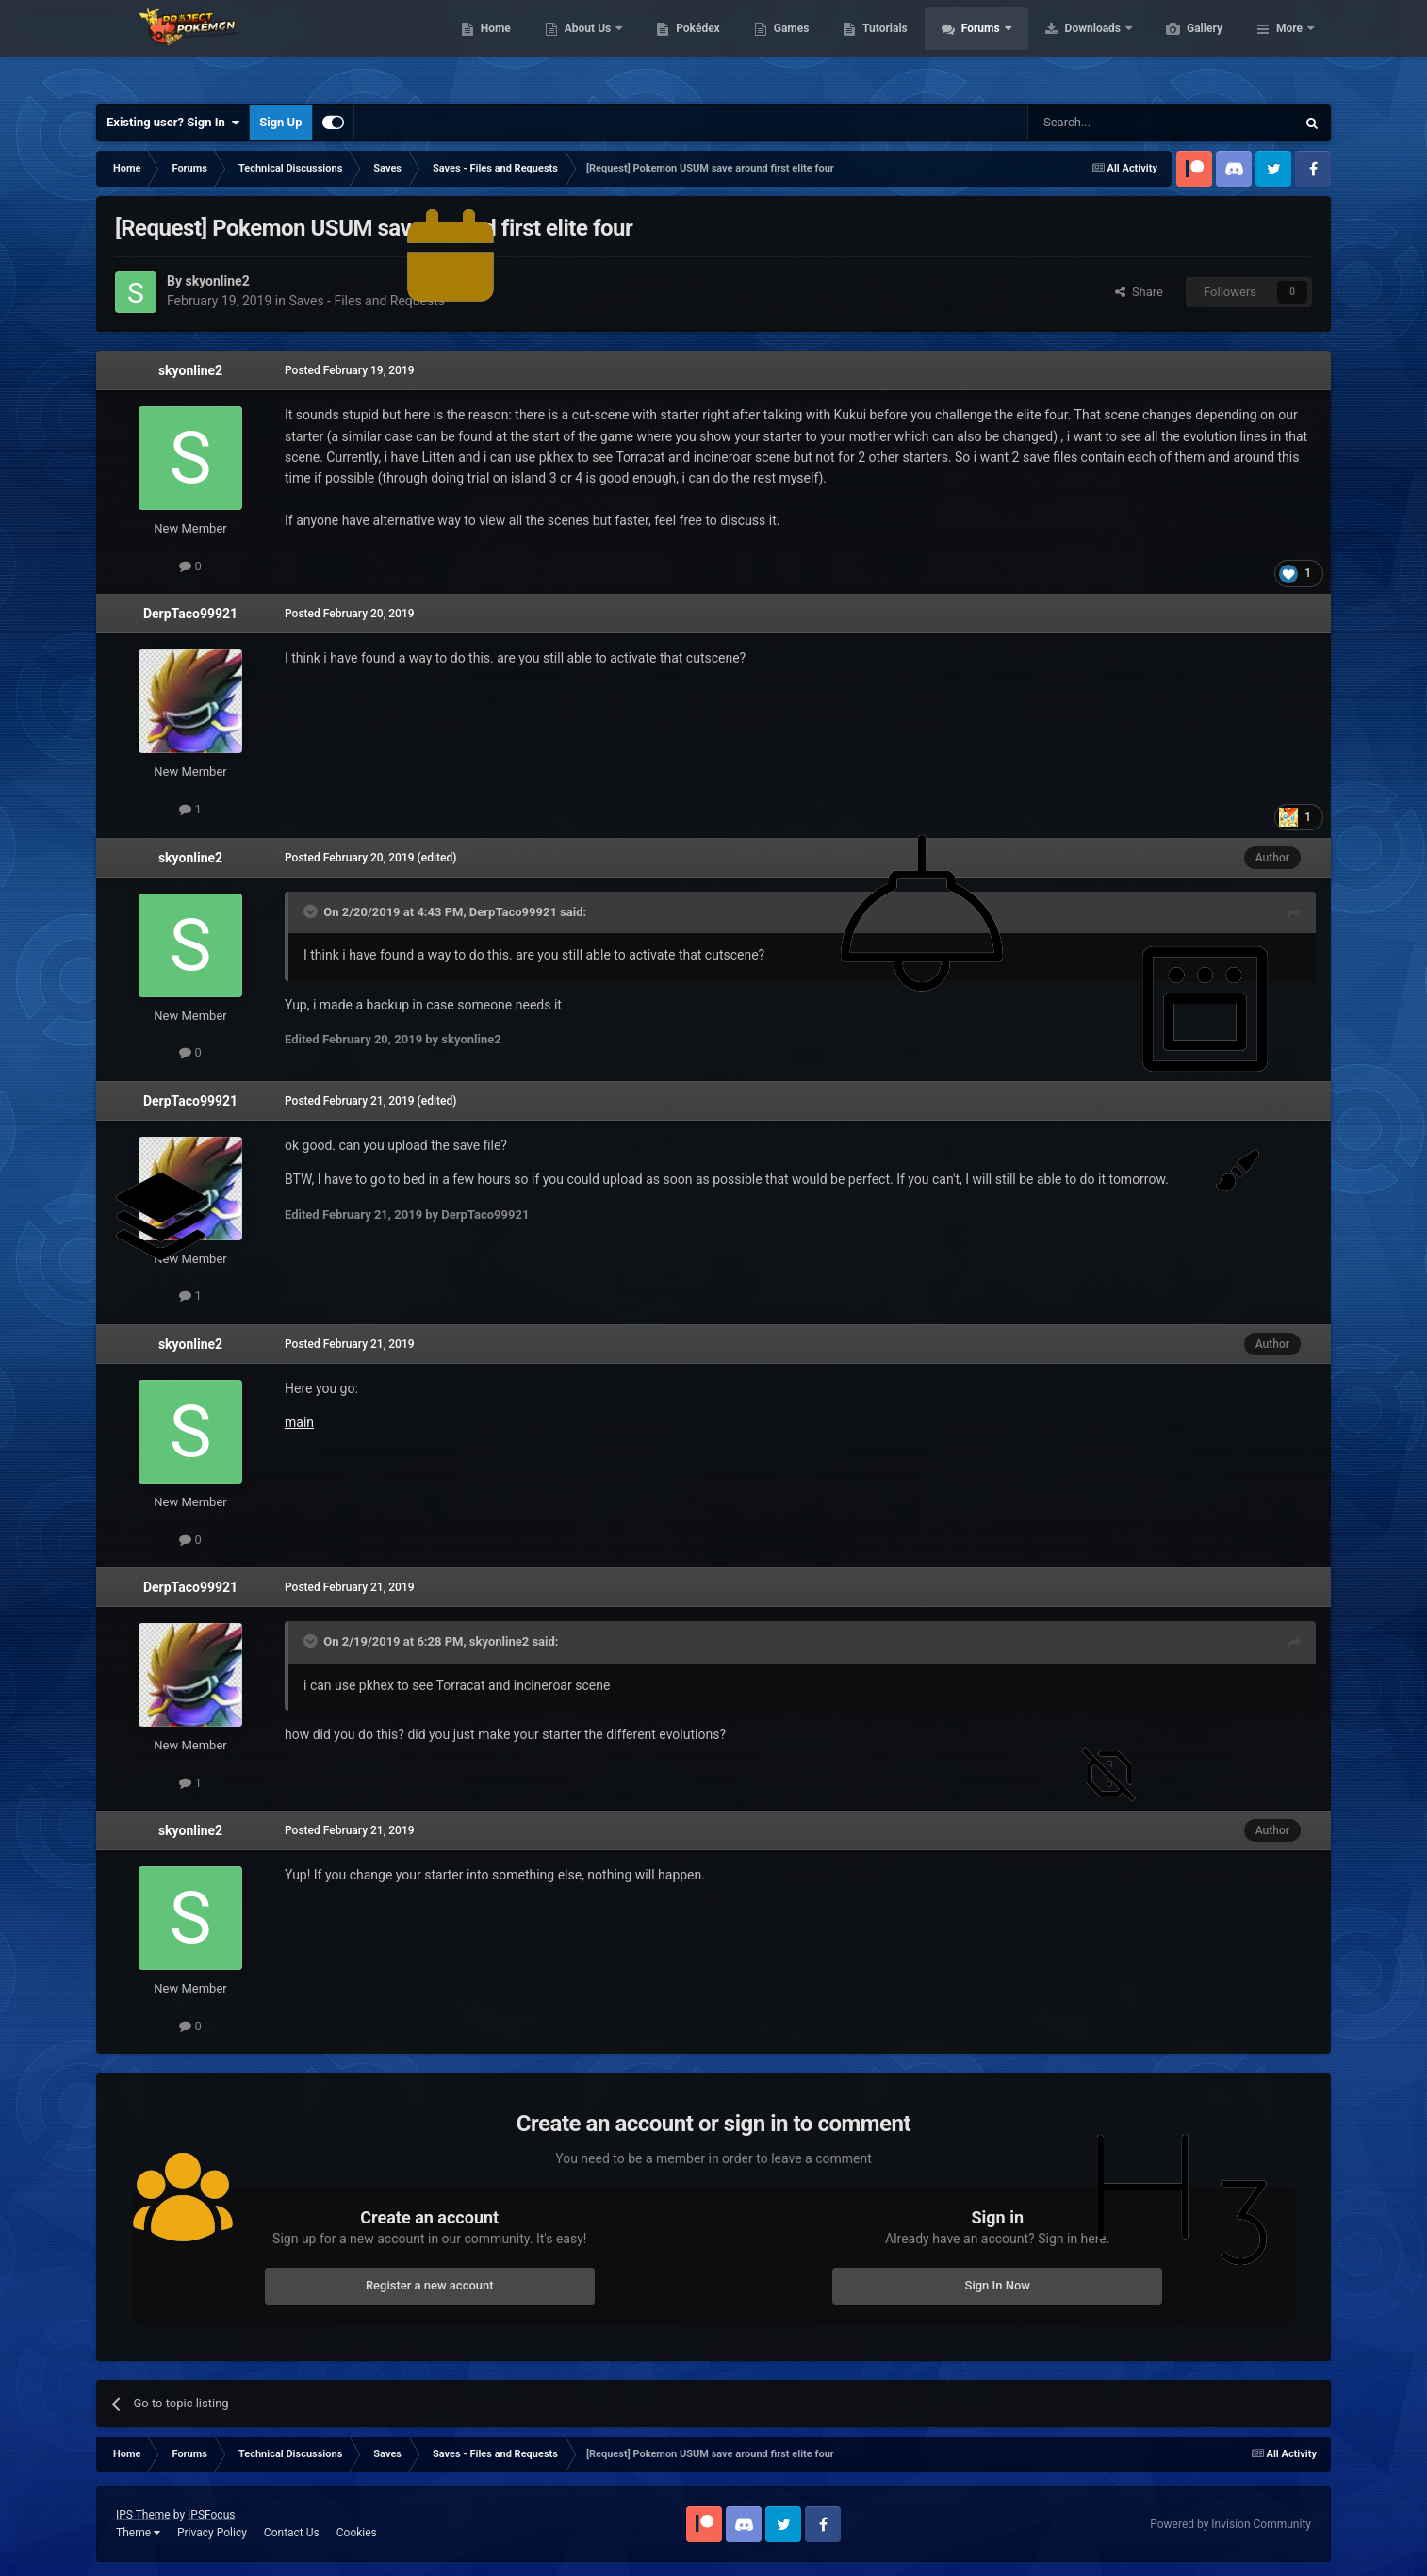 This screenshot has width=1427, height=2576. I want to click on access drawing or painting tools, so click(1238, 1171).